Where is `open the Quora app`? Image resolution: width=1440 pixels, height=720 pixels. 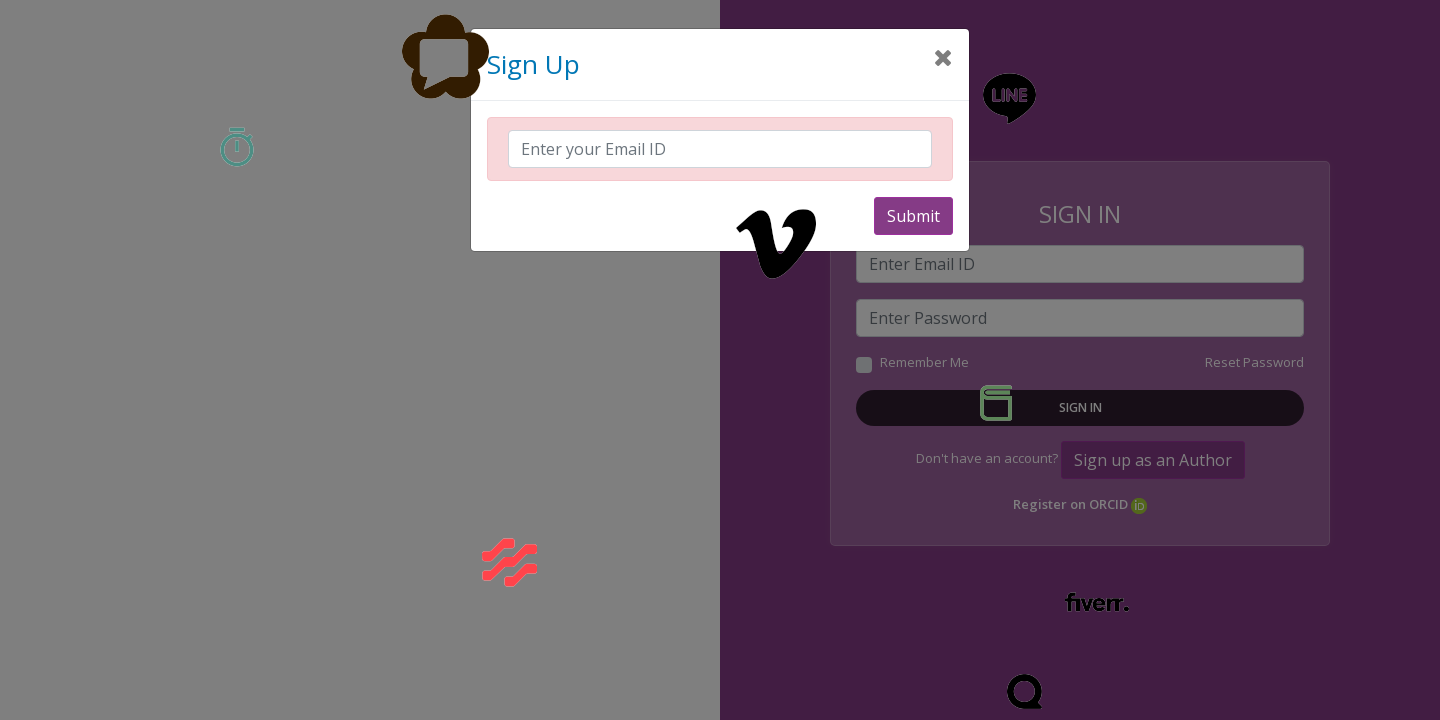 open the Quora app is located at coordinates (1024, 691).